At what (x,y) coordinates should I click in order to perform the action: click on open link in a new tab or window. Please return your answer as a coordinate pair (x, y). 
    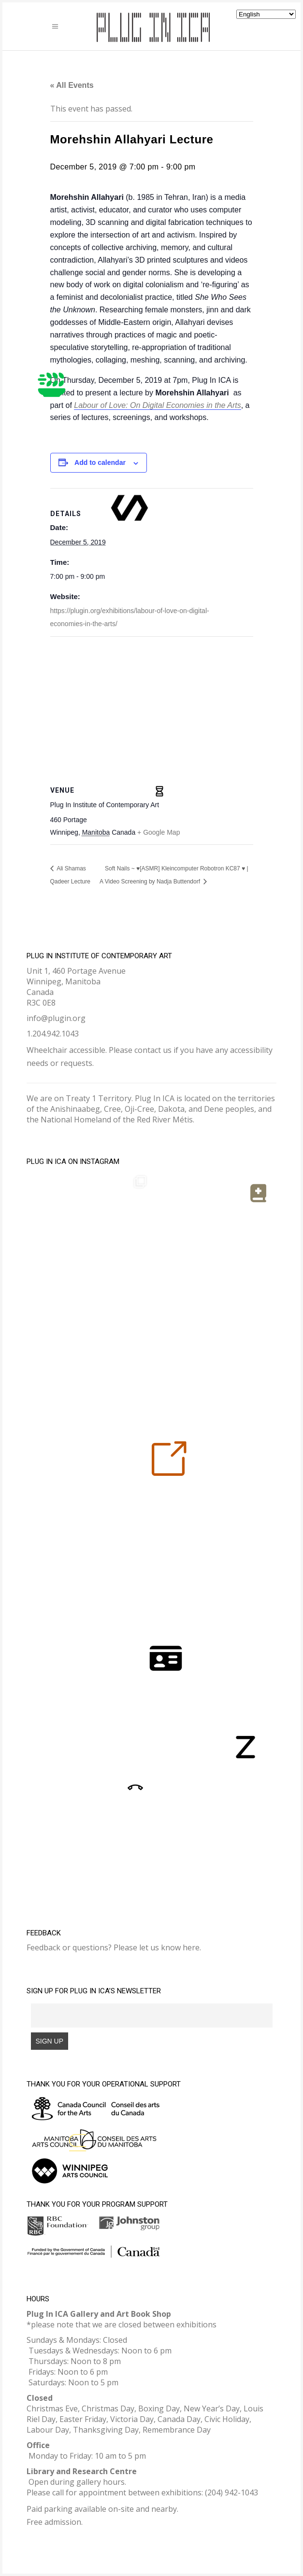
    Looking at the image, I should click on (168, 1459).